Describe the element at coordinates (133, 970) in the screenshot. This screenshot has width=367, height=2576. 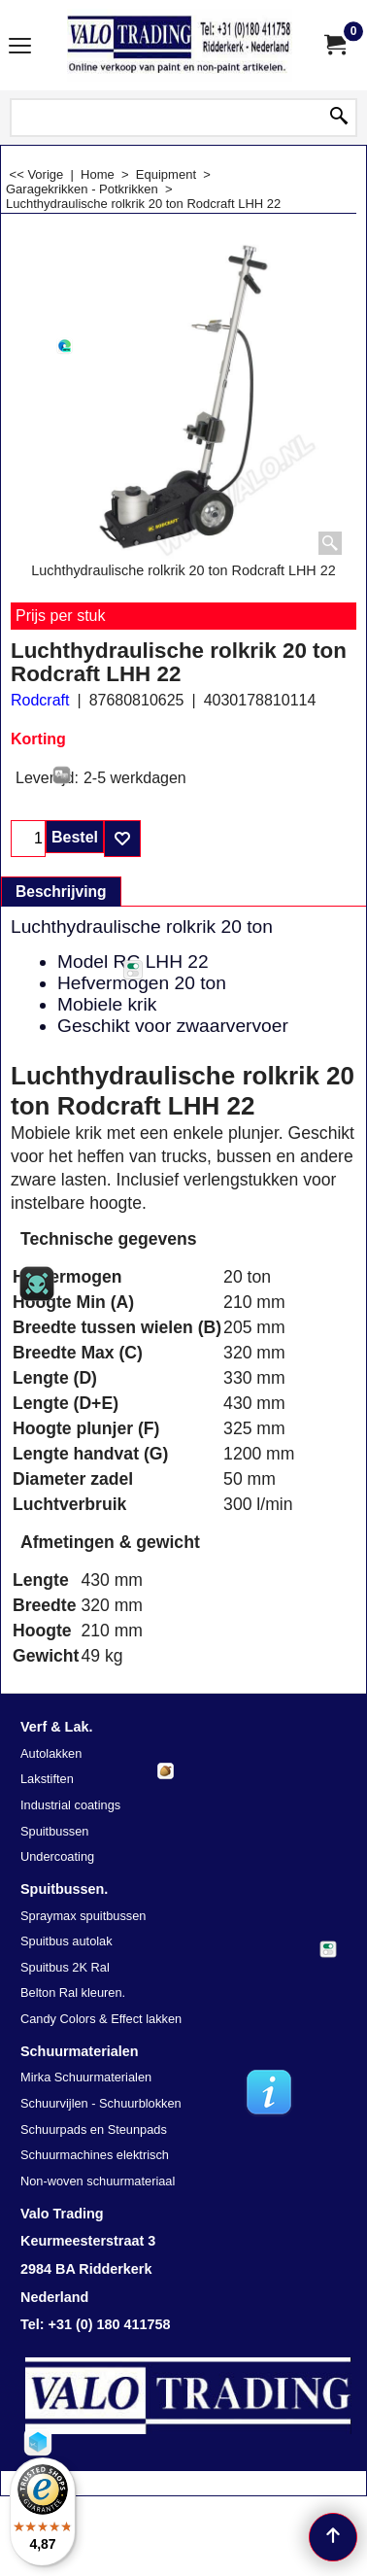
I see `open unity tweak tool to customize desktop settings` at that location.